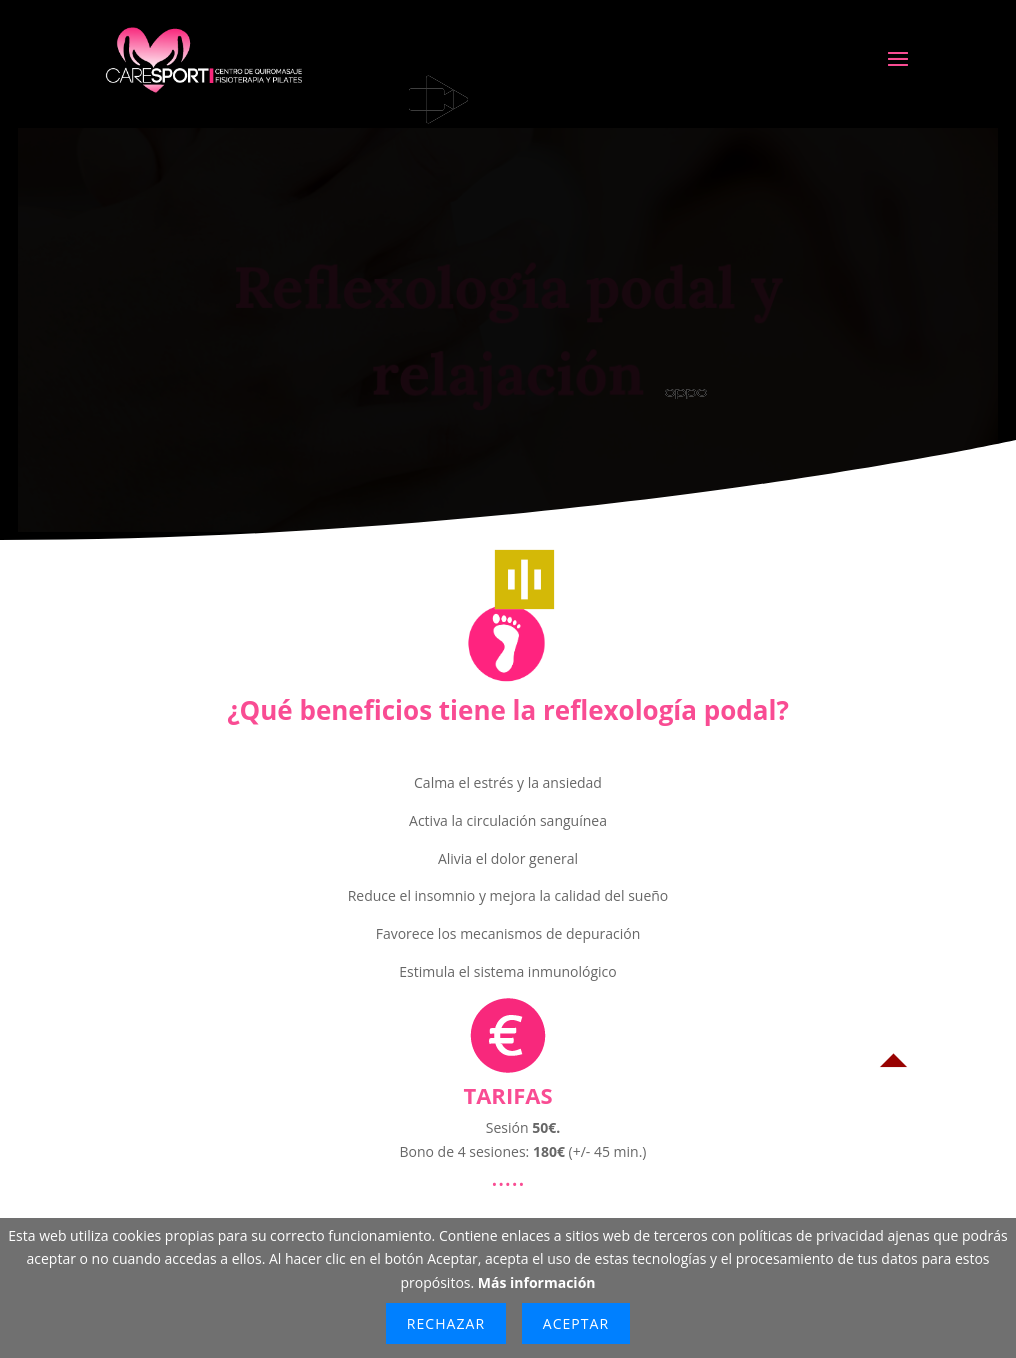 The width and height of the screenshot is (1016, 1358). What do you see at coordinates (893, 1062) in the screenshot?
I see `collapse an expanded section or menu` at bounding box center [893, 1062].